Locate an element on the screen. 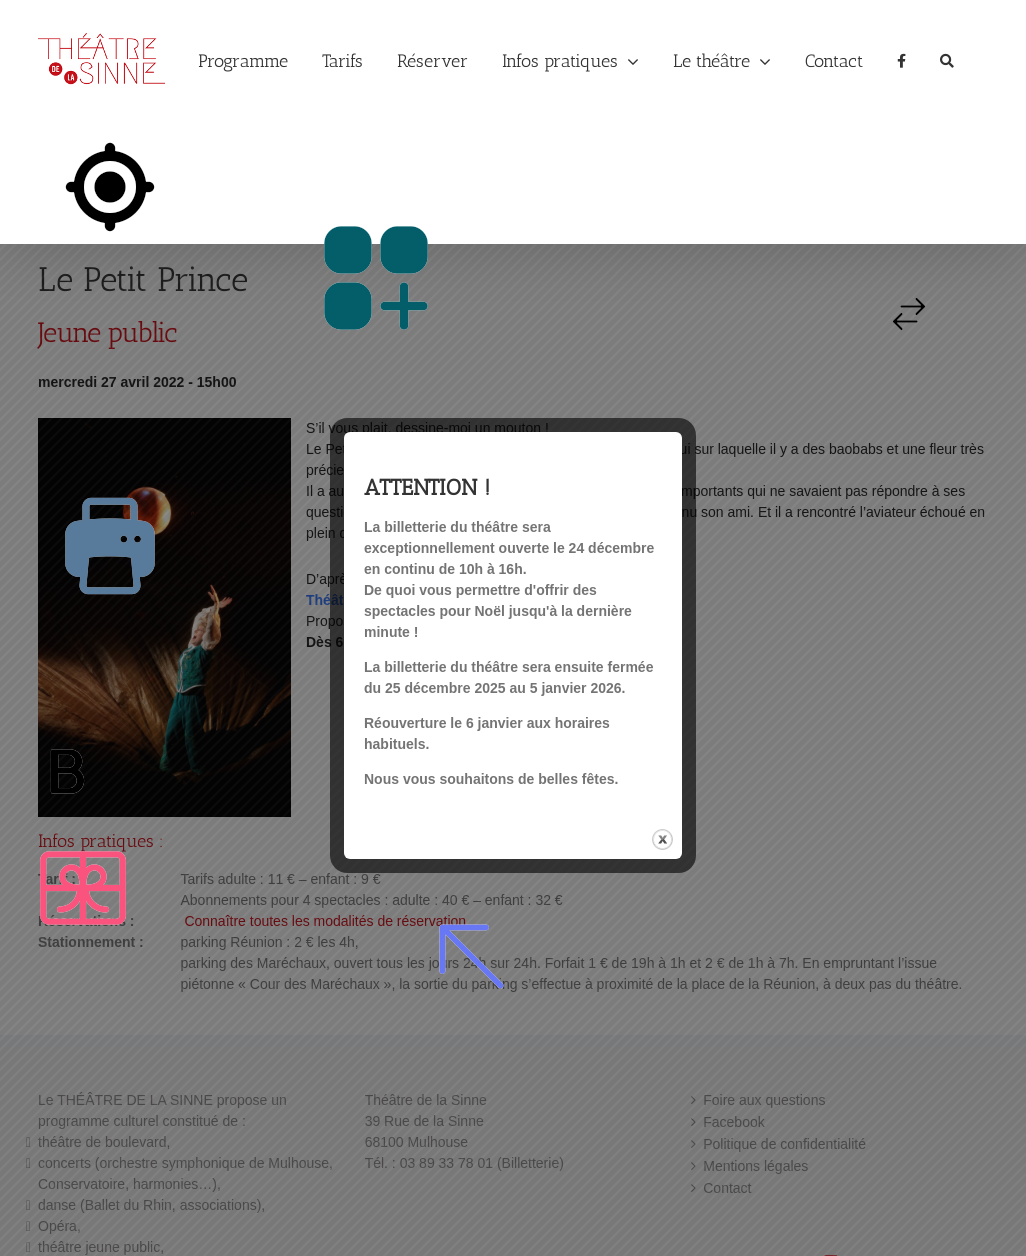 The width and height of the screenshot is (1026, 1256). apply bold formatting to selected text is located at coordinates (67, 771).